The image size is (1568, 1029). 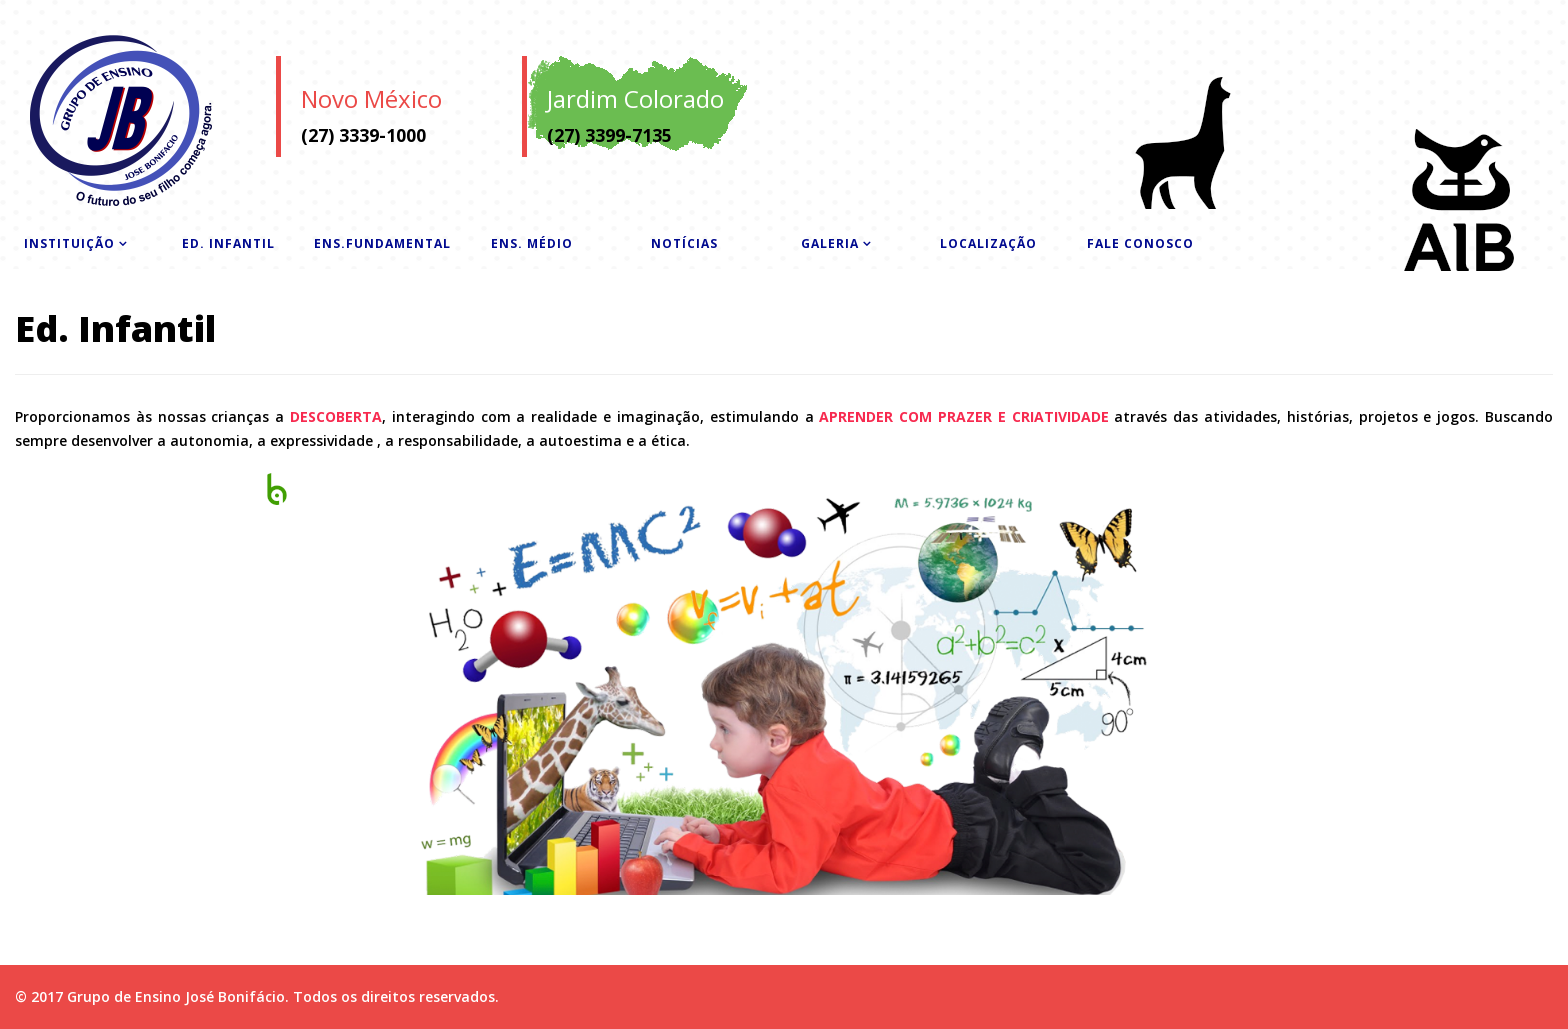 What do you see at coordinates (1459, 200) in the screenshot?
I see `AIB (Allied Irish Banks) logo` at bounding box center [1459, 200].